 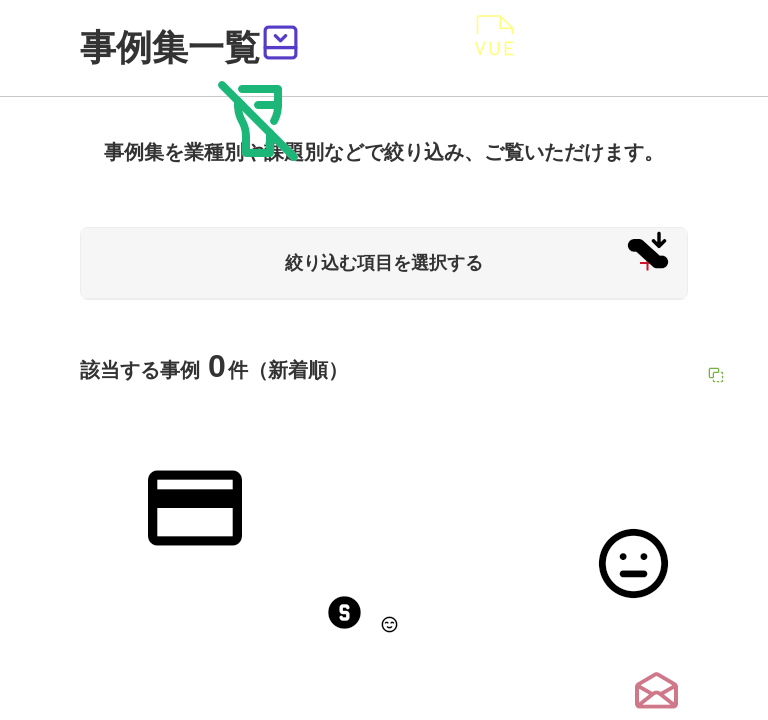 I want to click on vue.js file type indicator, so click(x=495, y=37).